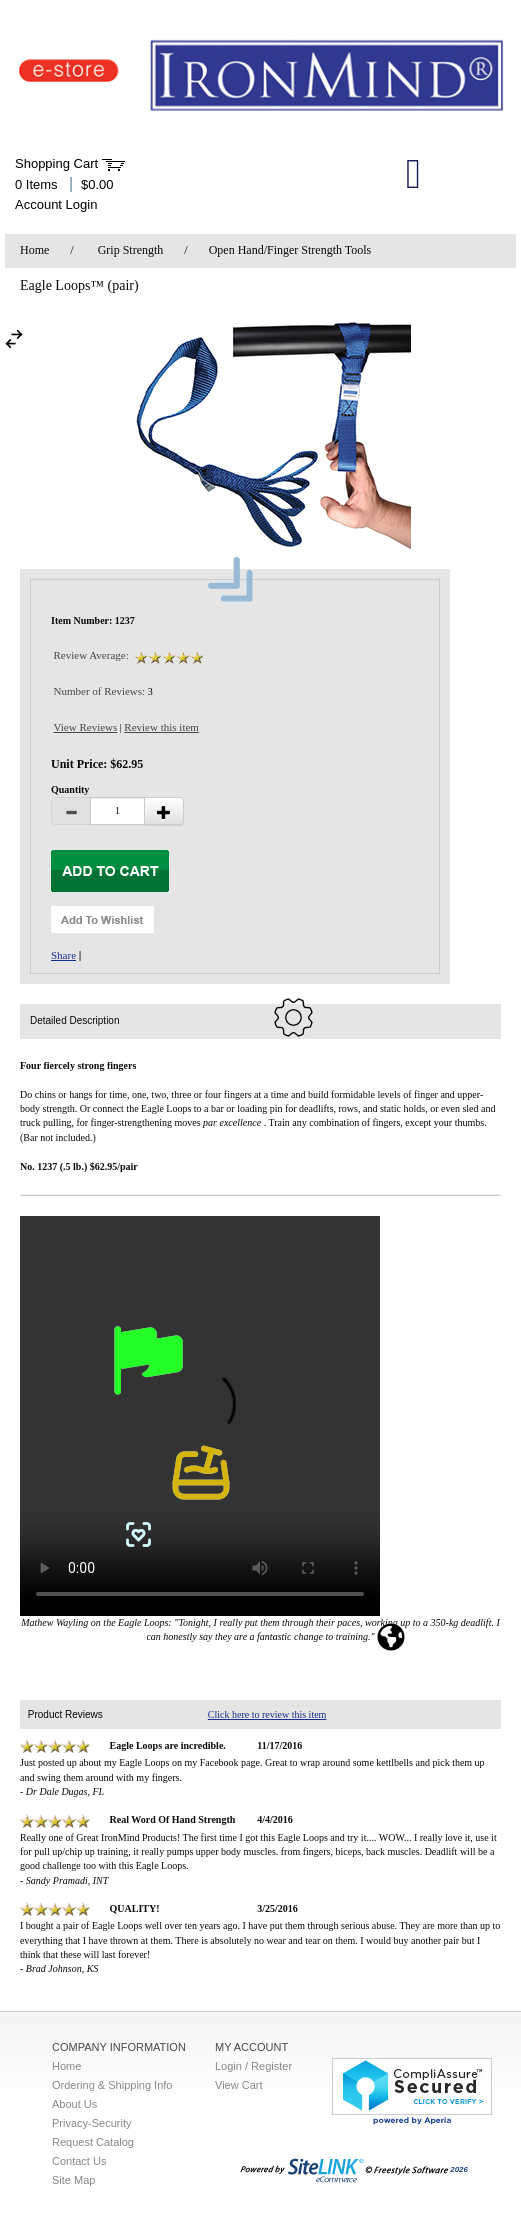 The image size is (521, 2239). What do you see at coordinates (293, 1017) in the screenshot?
I see `access settings or preferences` at bounding box center [293, 1017].